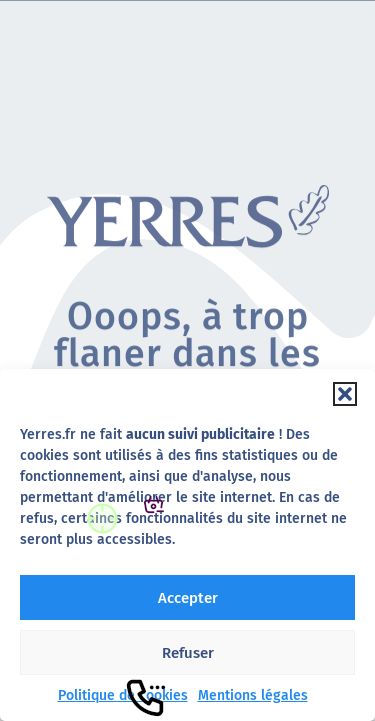 The image size is (375, 721). I want to click on center map on current location, so click(102, 518).